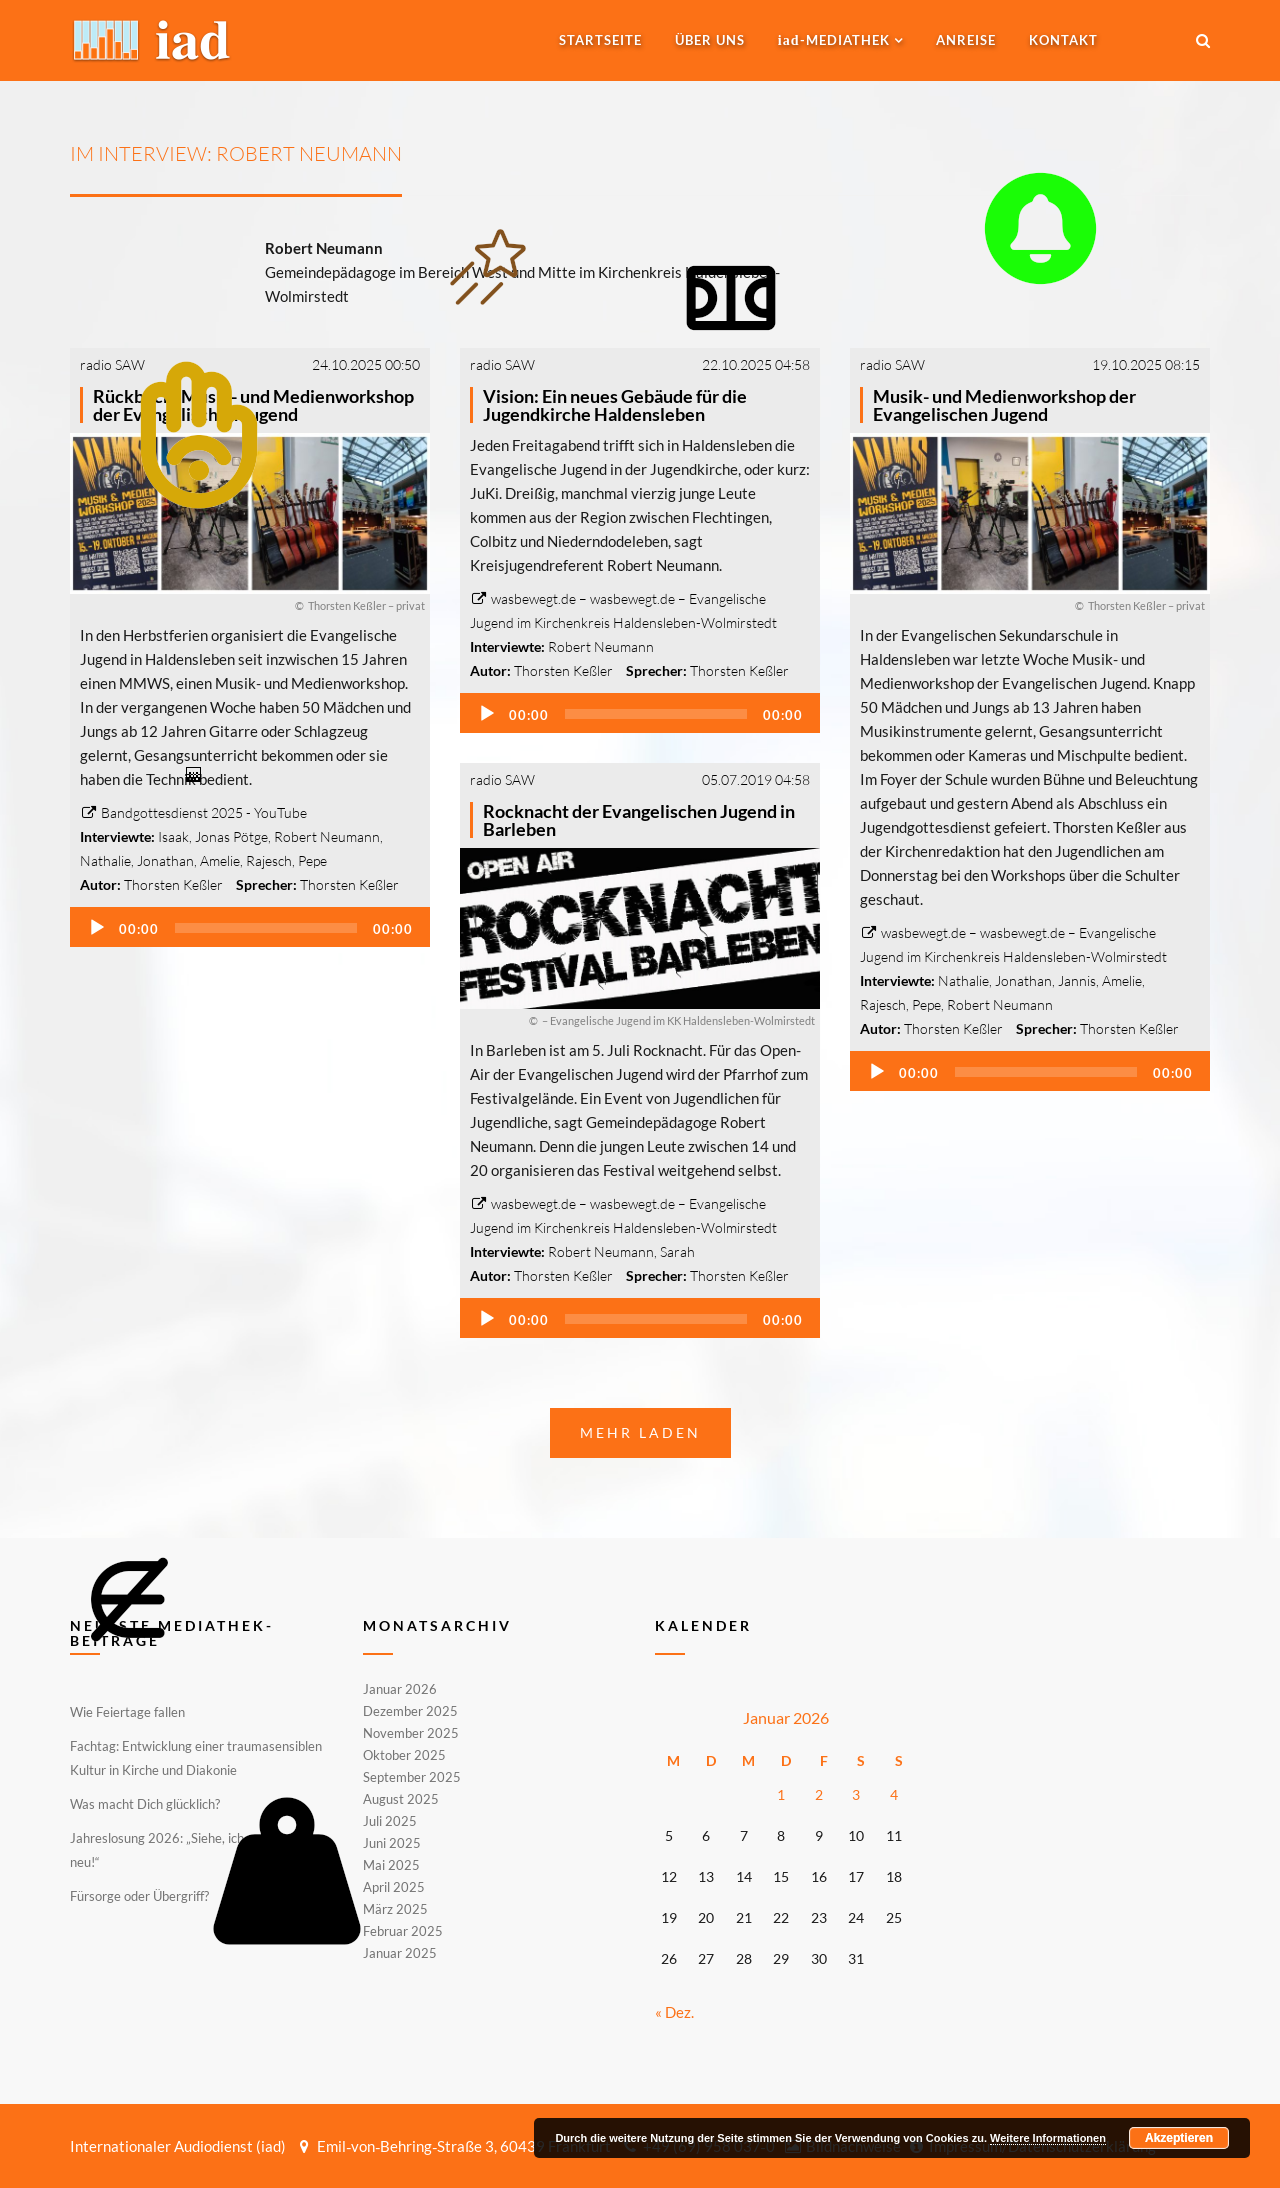  What do you see at coordinates (488, 267) in the screenshot?
I see `add to favorites or wishlist` at bounding box center [488, 267].